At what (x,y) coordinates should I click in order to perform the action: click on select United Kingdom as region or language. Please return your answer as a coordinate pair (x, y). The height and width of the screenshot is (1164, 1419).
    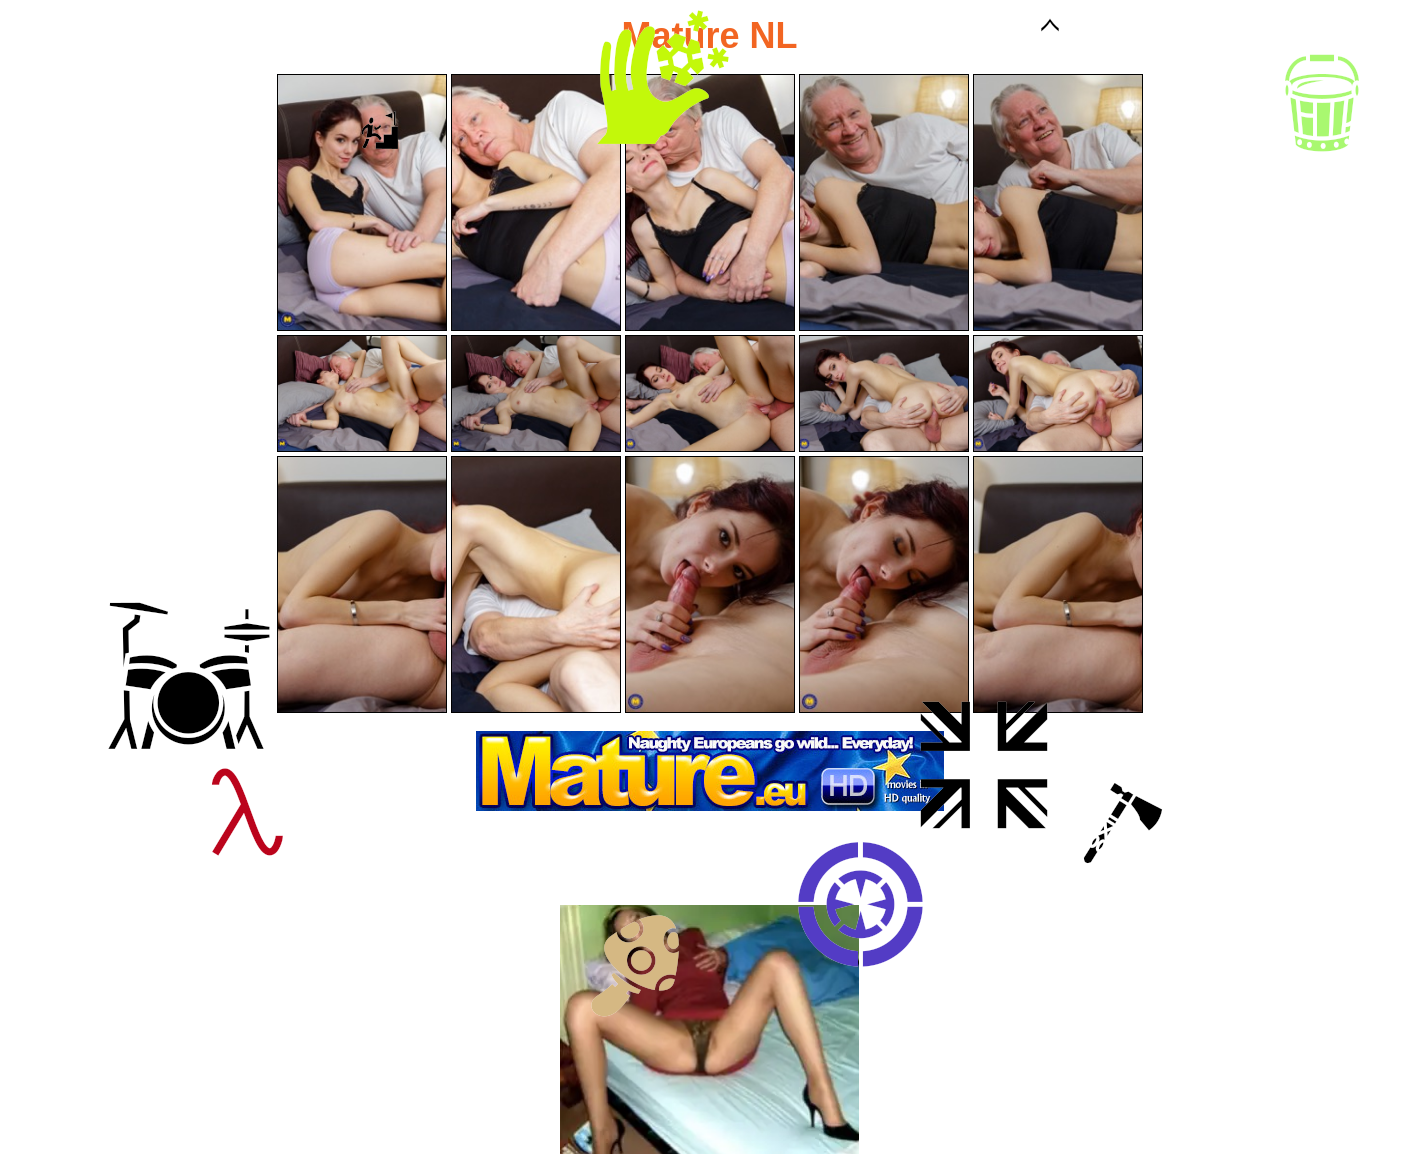
    Looking at the image, I should click on (984, 765).